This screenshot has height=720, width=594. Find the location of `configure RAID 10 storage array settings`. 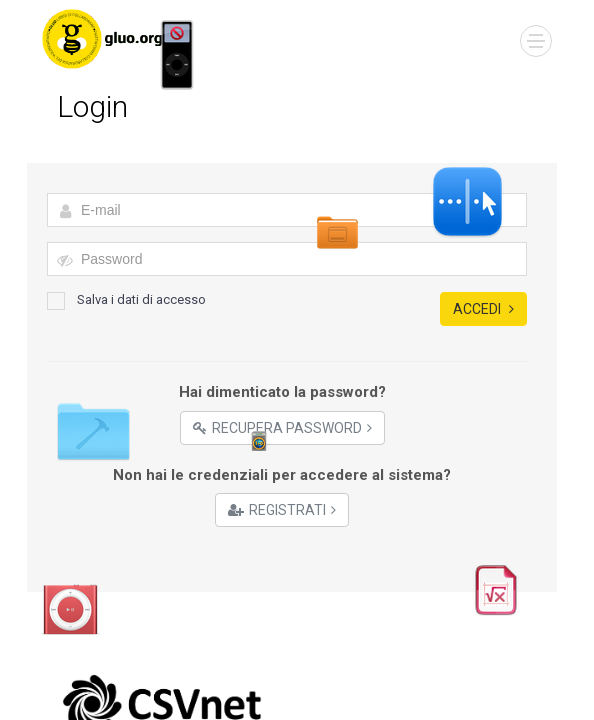

configure RAID 10 storage array settings is located at coordinates (259, 441).